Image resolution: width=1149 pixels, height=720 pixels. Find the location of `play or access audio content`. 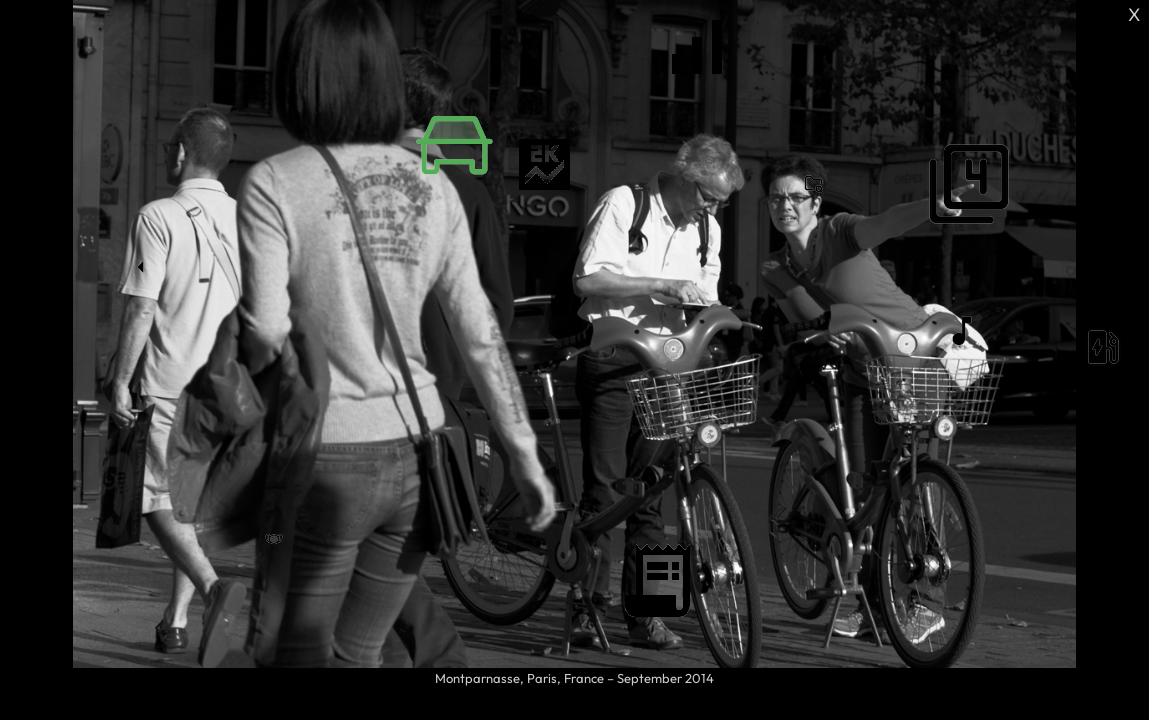

play or access audio content is located at coordinates (962, 331).